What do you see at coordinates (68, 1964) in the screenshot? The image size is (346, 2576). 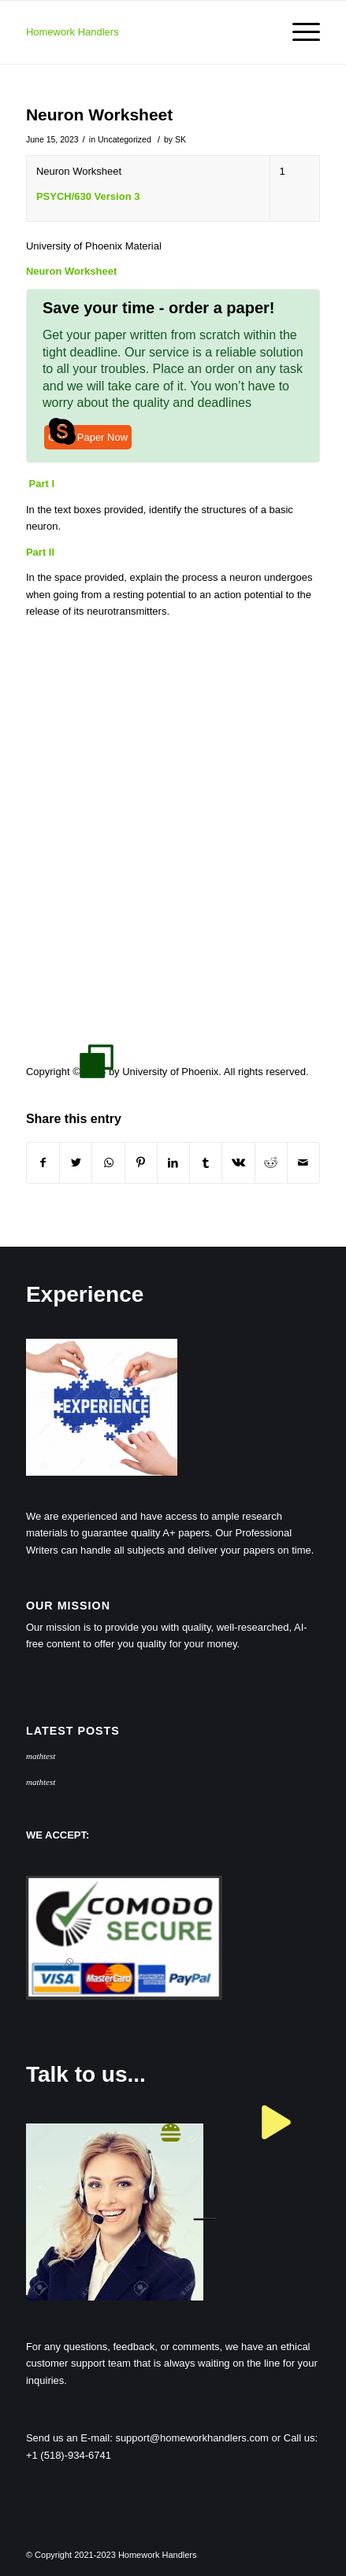 I see `access voice recording or audio input` at bounding box center [68, 1964].